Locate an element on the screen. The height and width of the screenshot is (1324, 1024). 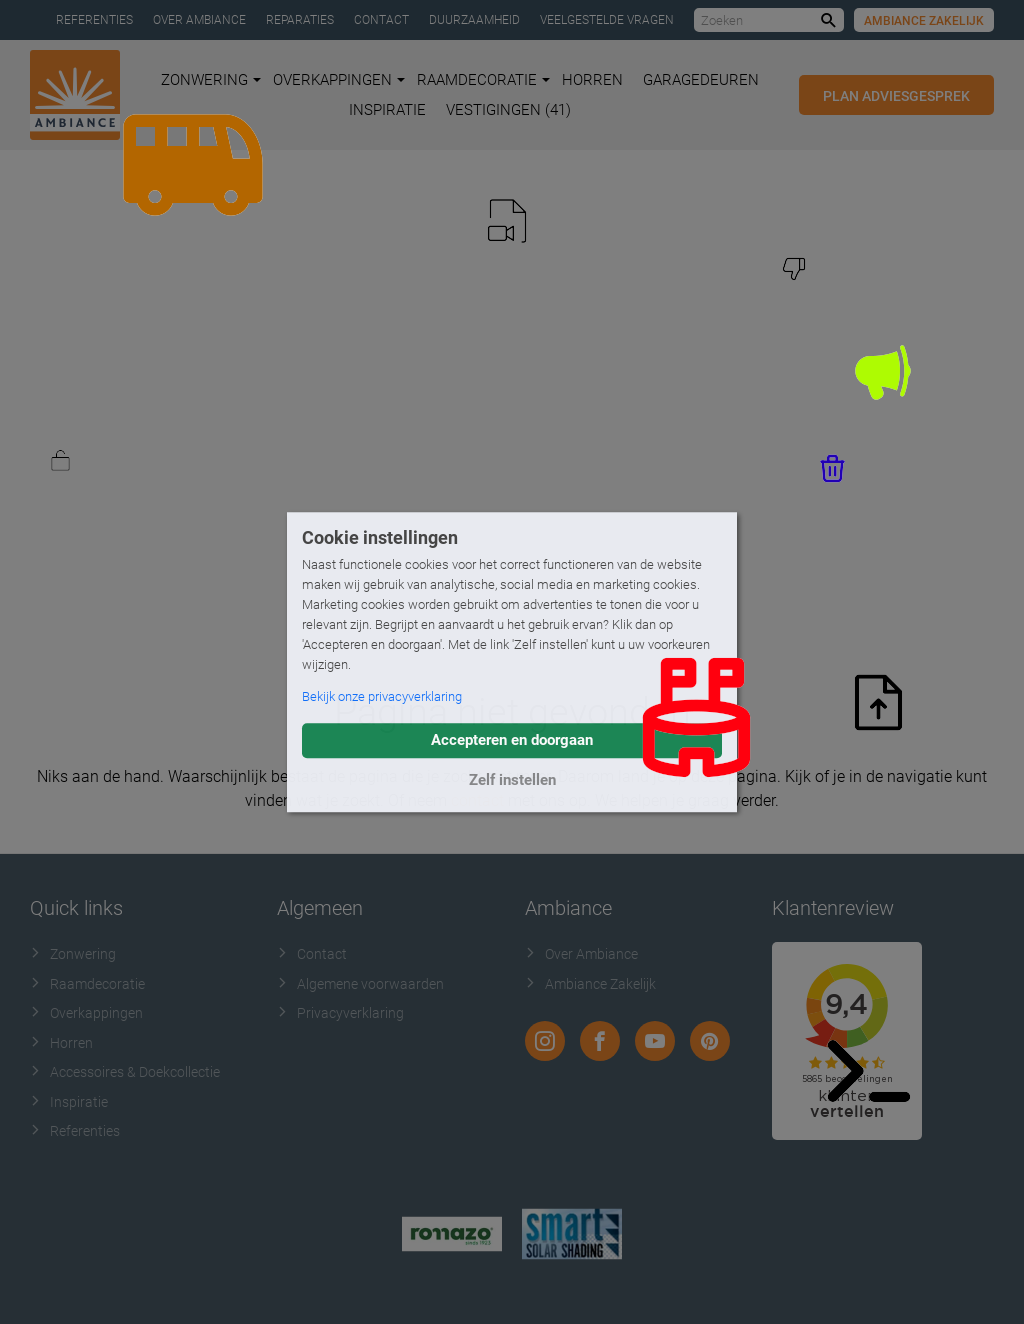
open command line or terminal is located at coordinates (869, 1071).